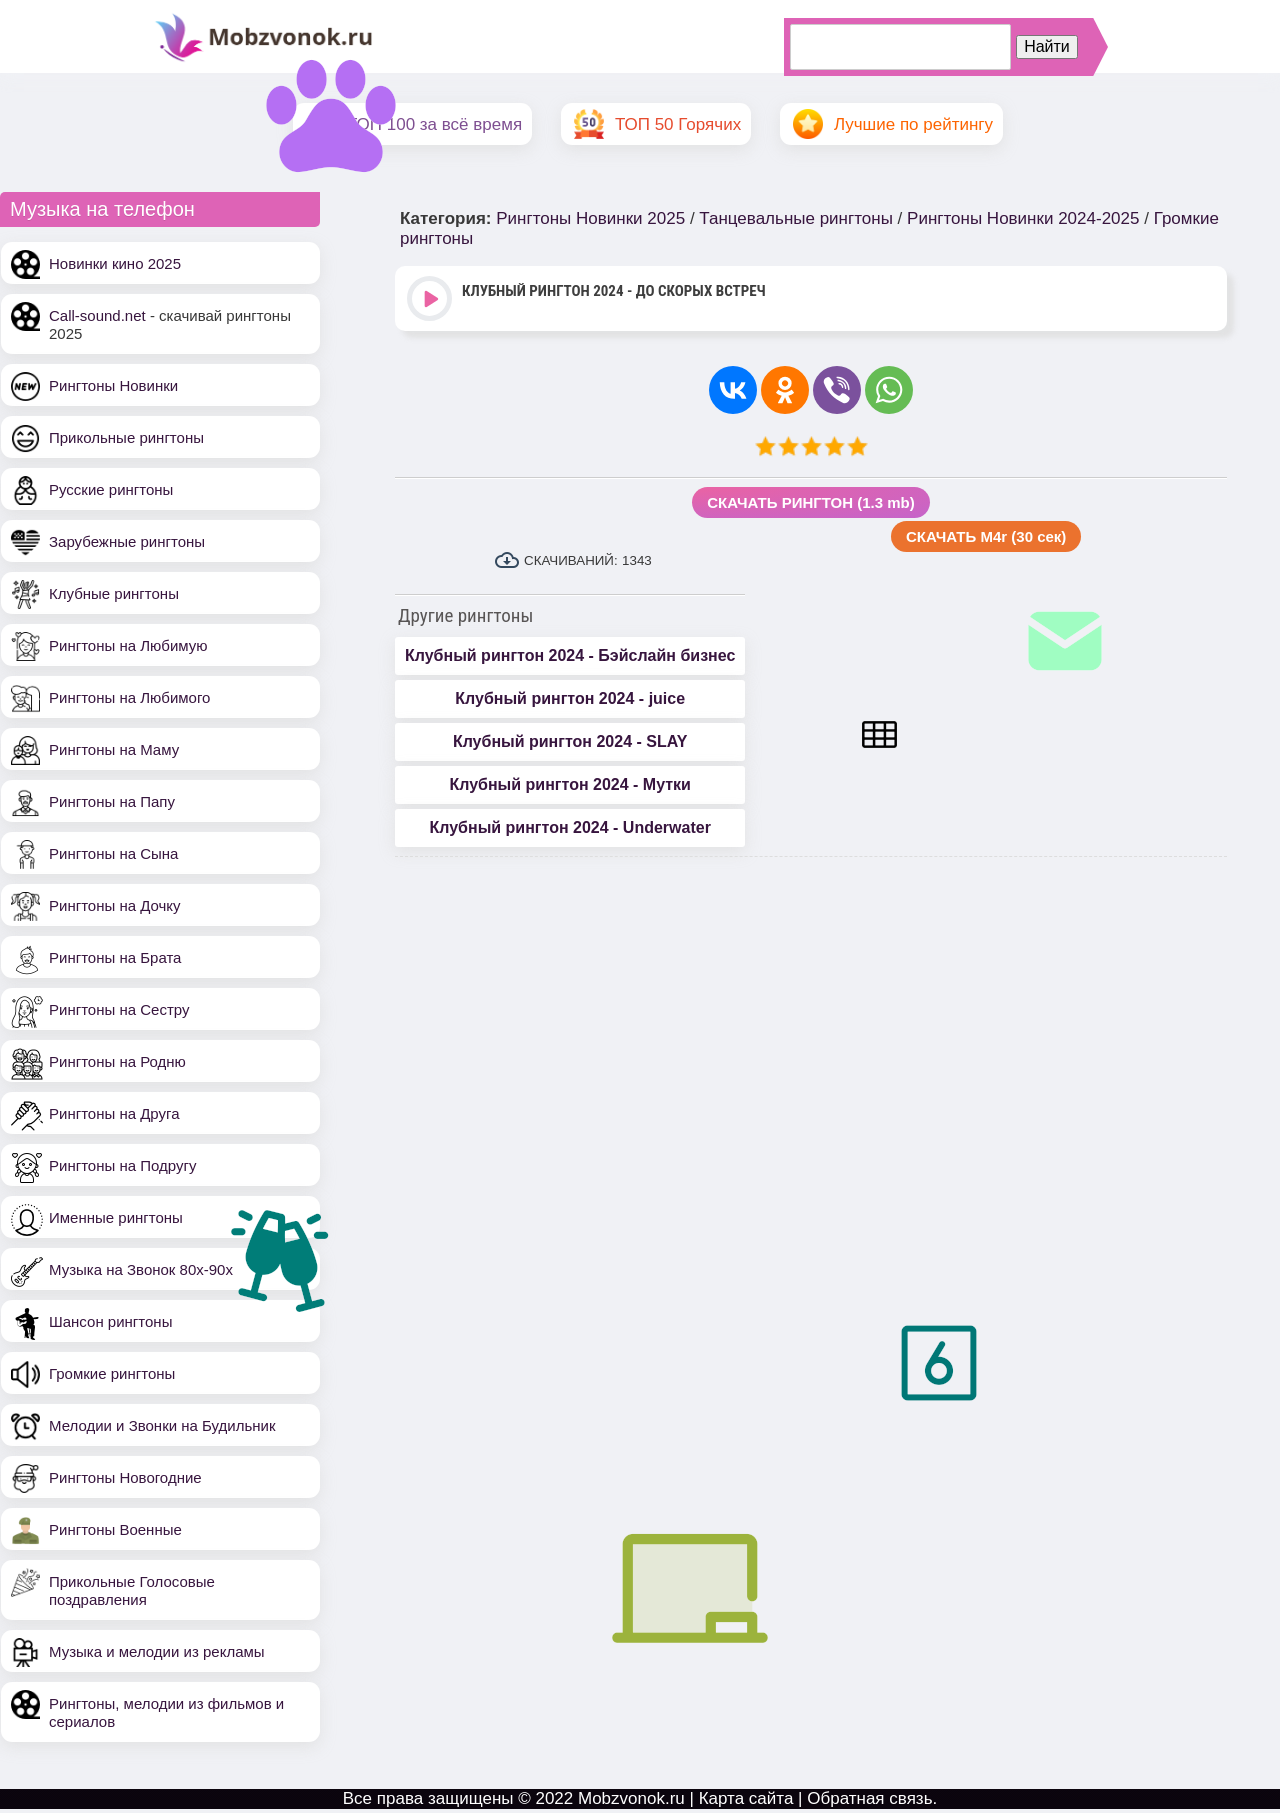 This screenshot has height=1813, width=1280. I want to click on access pet-related features or settings, so click(331, 116).